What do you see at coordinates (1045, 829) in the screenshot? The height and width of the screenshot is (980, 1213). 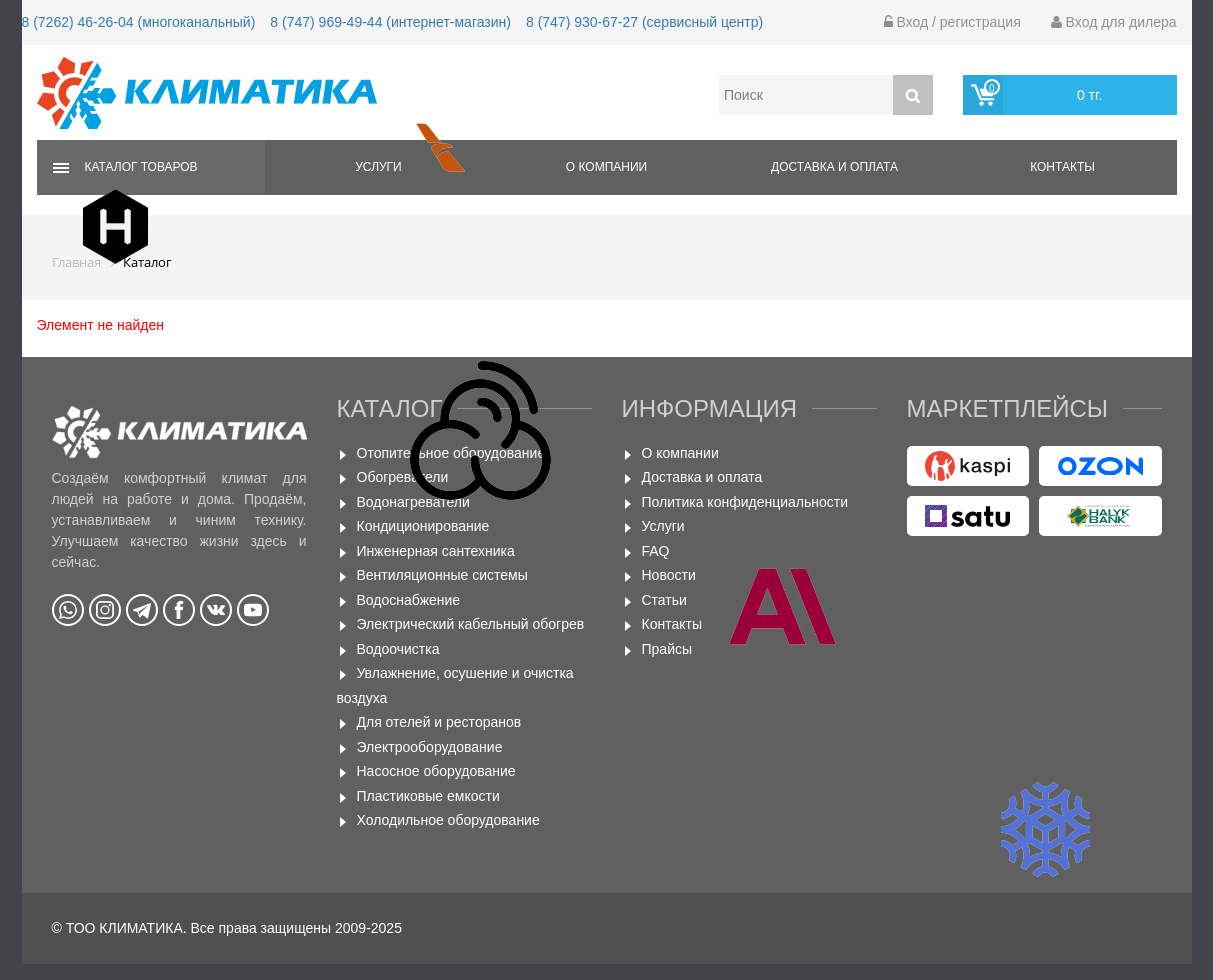 I see `Picard Surgelés brand logo` at bounding box center [1045, 829].